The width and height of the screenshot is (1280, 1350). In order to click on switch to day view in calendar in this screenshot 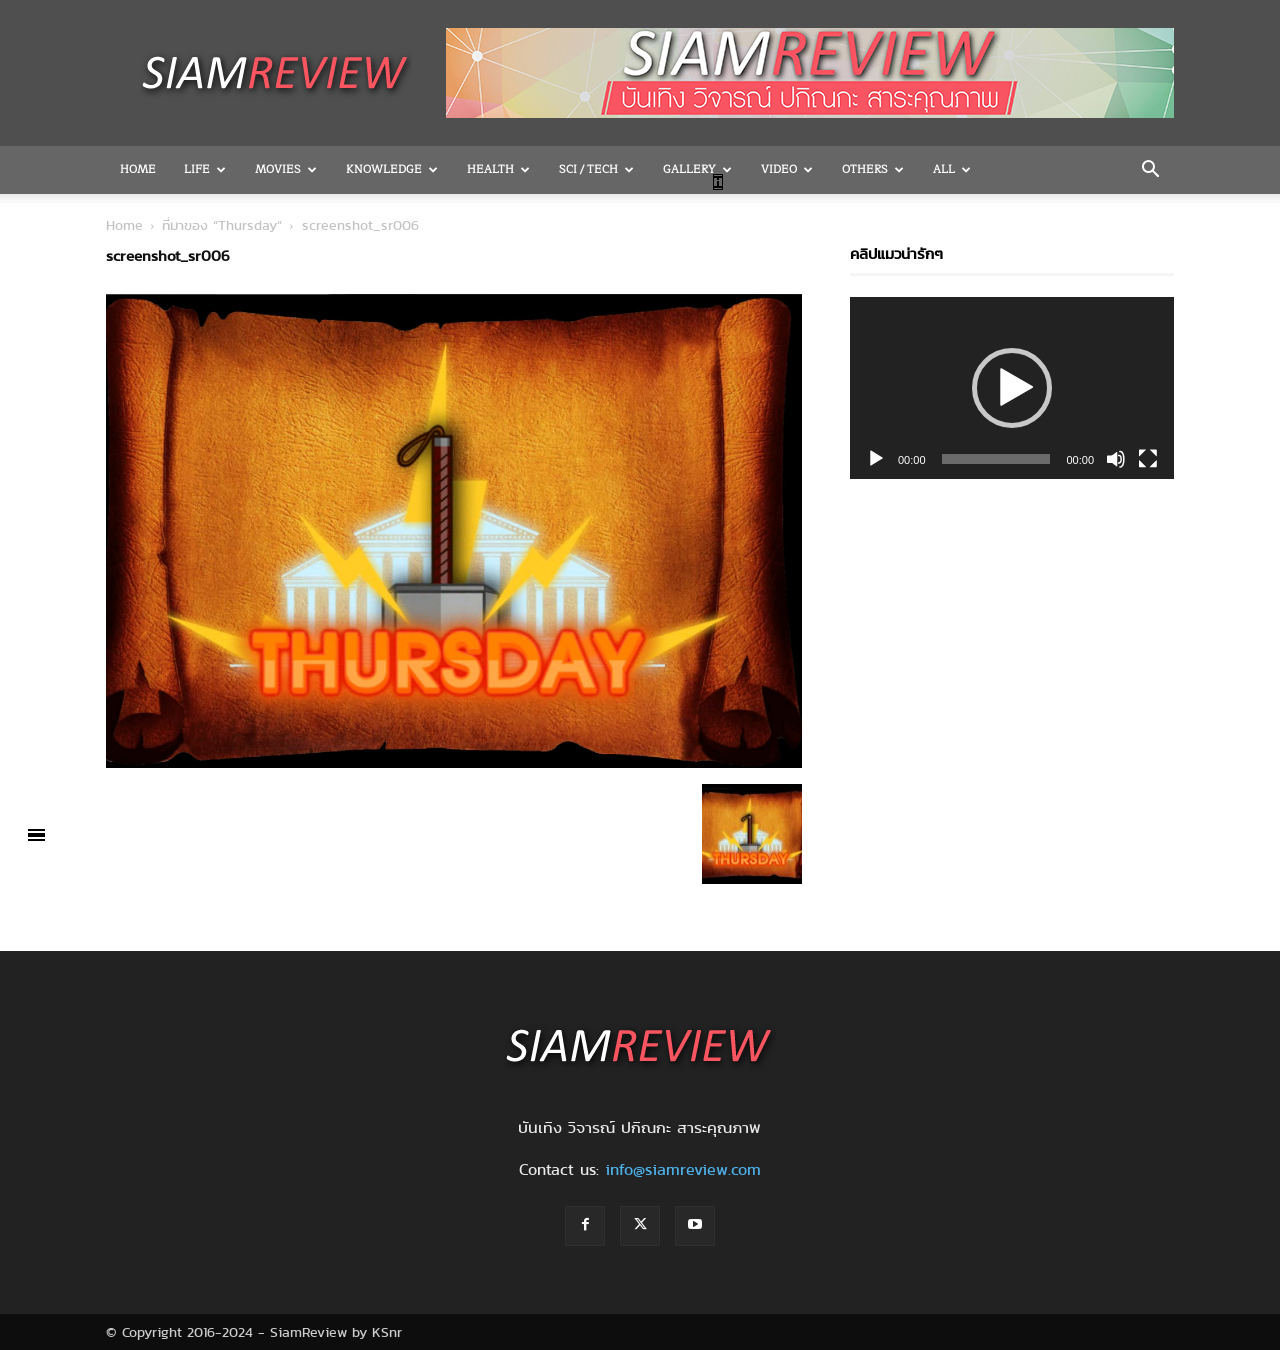, I will do `click(36, 834)`.